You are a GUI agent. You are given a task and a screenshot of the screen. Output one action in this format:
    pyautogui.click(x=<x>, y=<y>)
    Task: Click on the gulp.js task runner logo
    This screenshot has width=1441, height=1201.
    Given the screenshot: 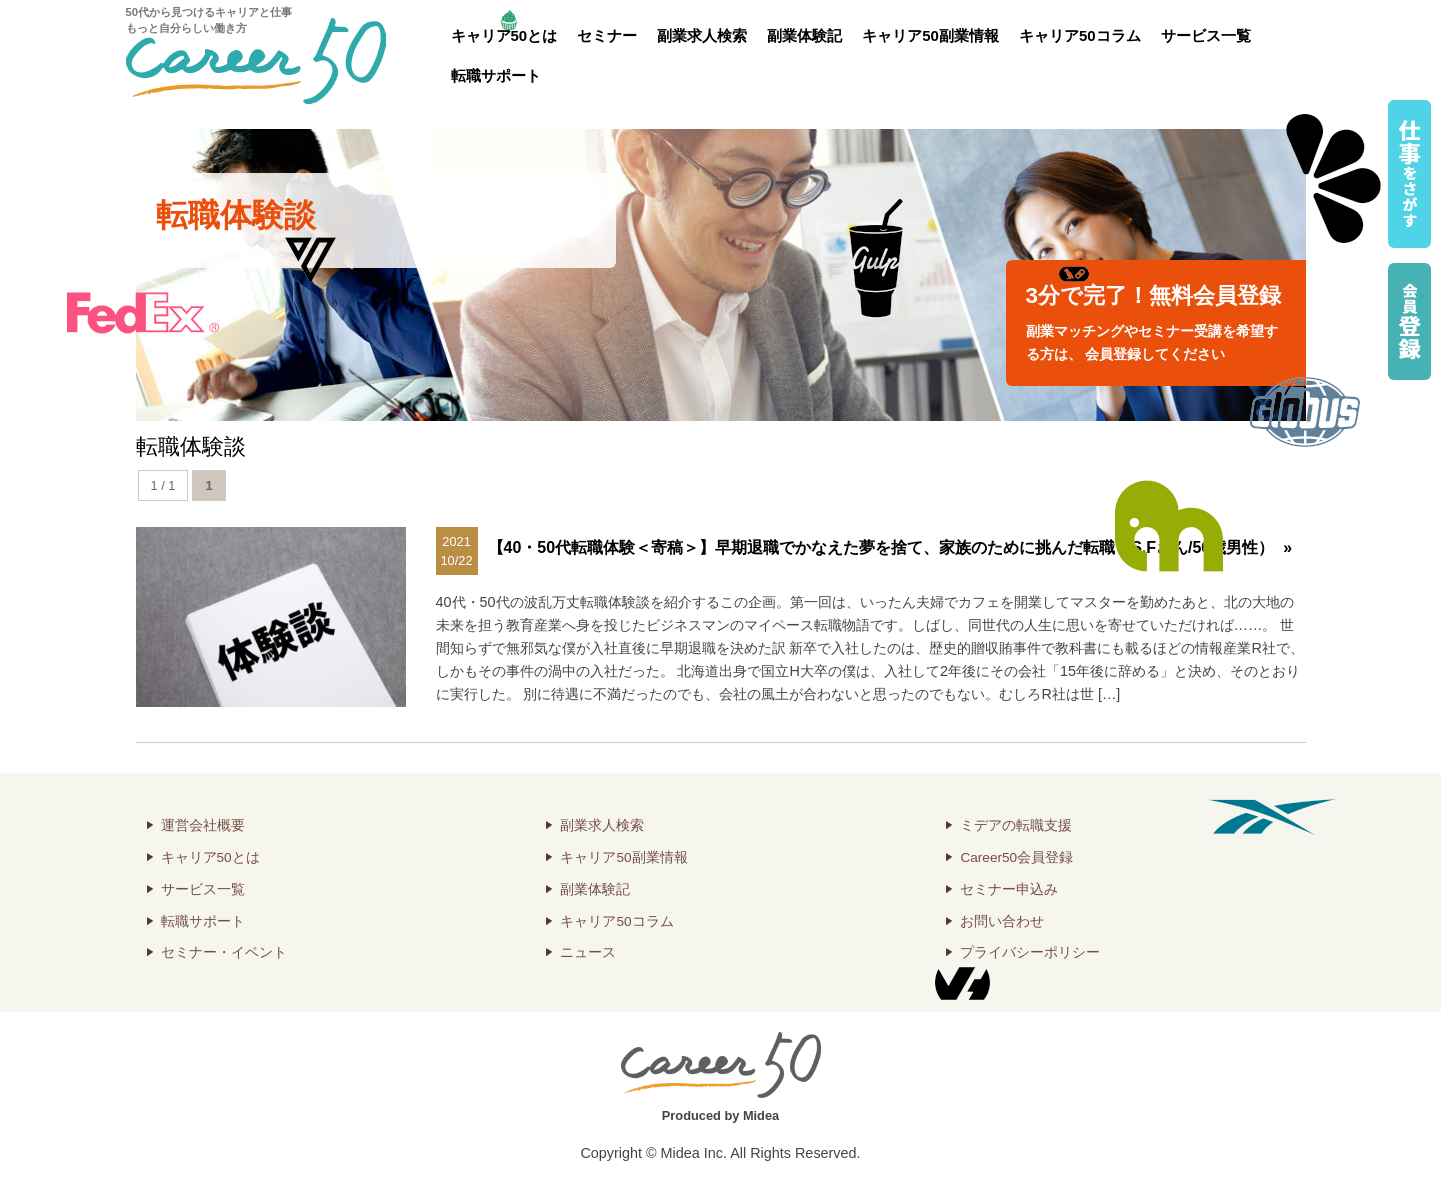 What is the action you would take?
    pyautogui.click(x=876, y=258)
    